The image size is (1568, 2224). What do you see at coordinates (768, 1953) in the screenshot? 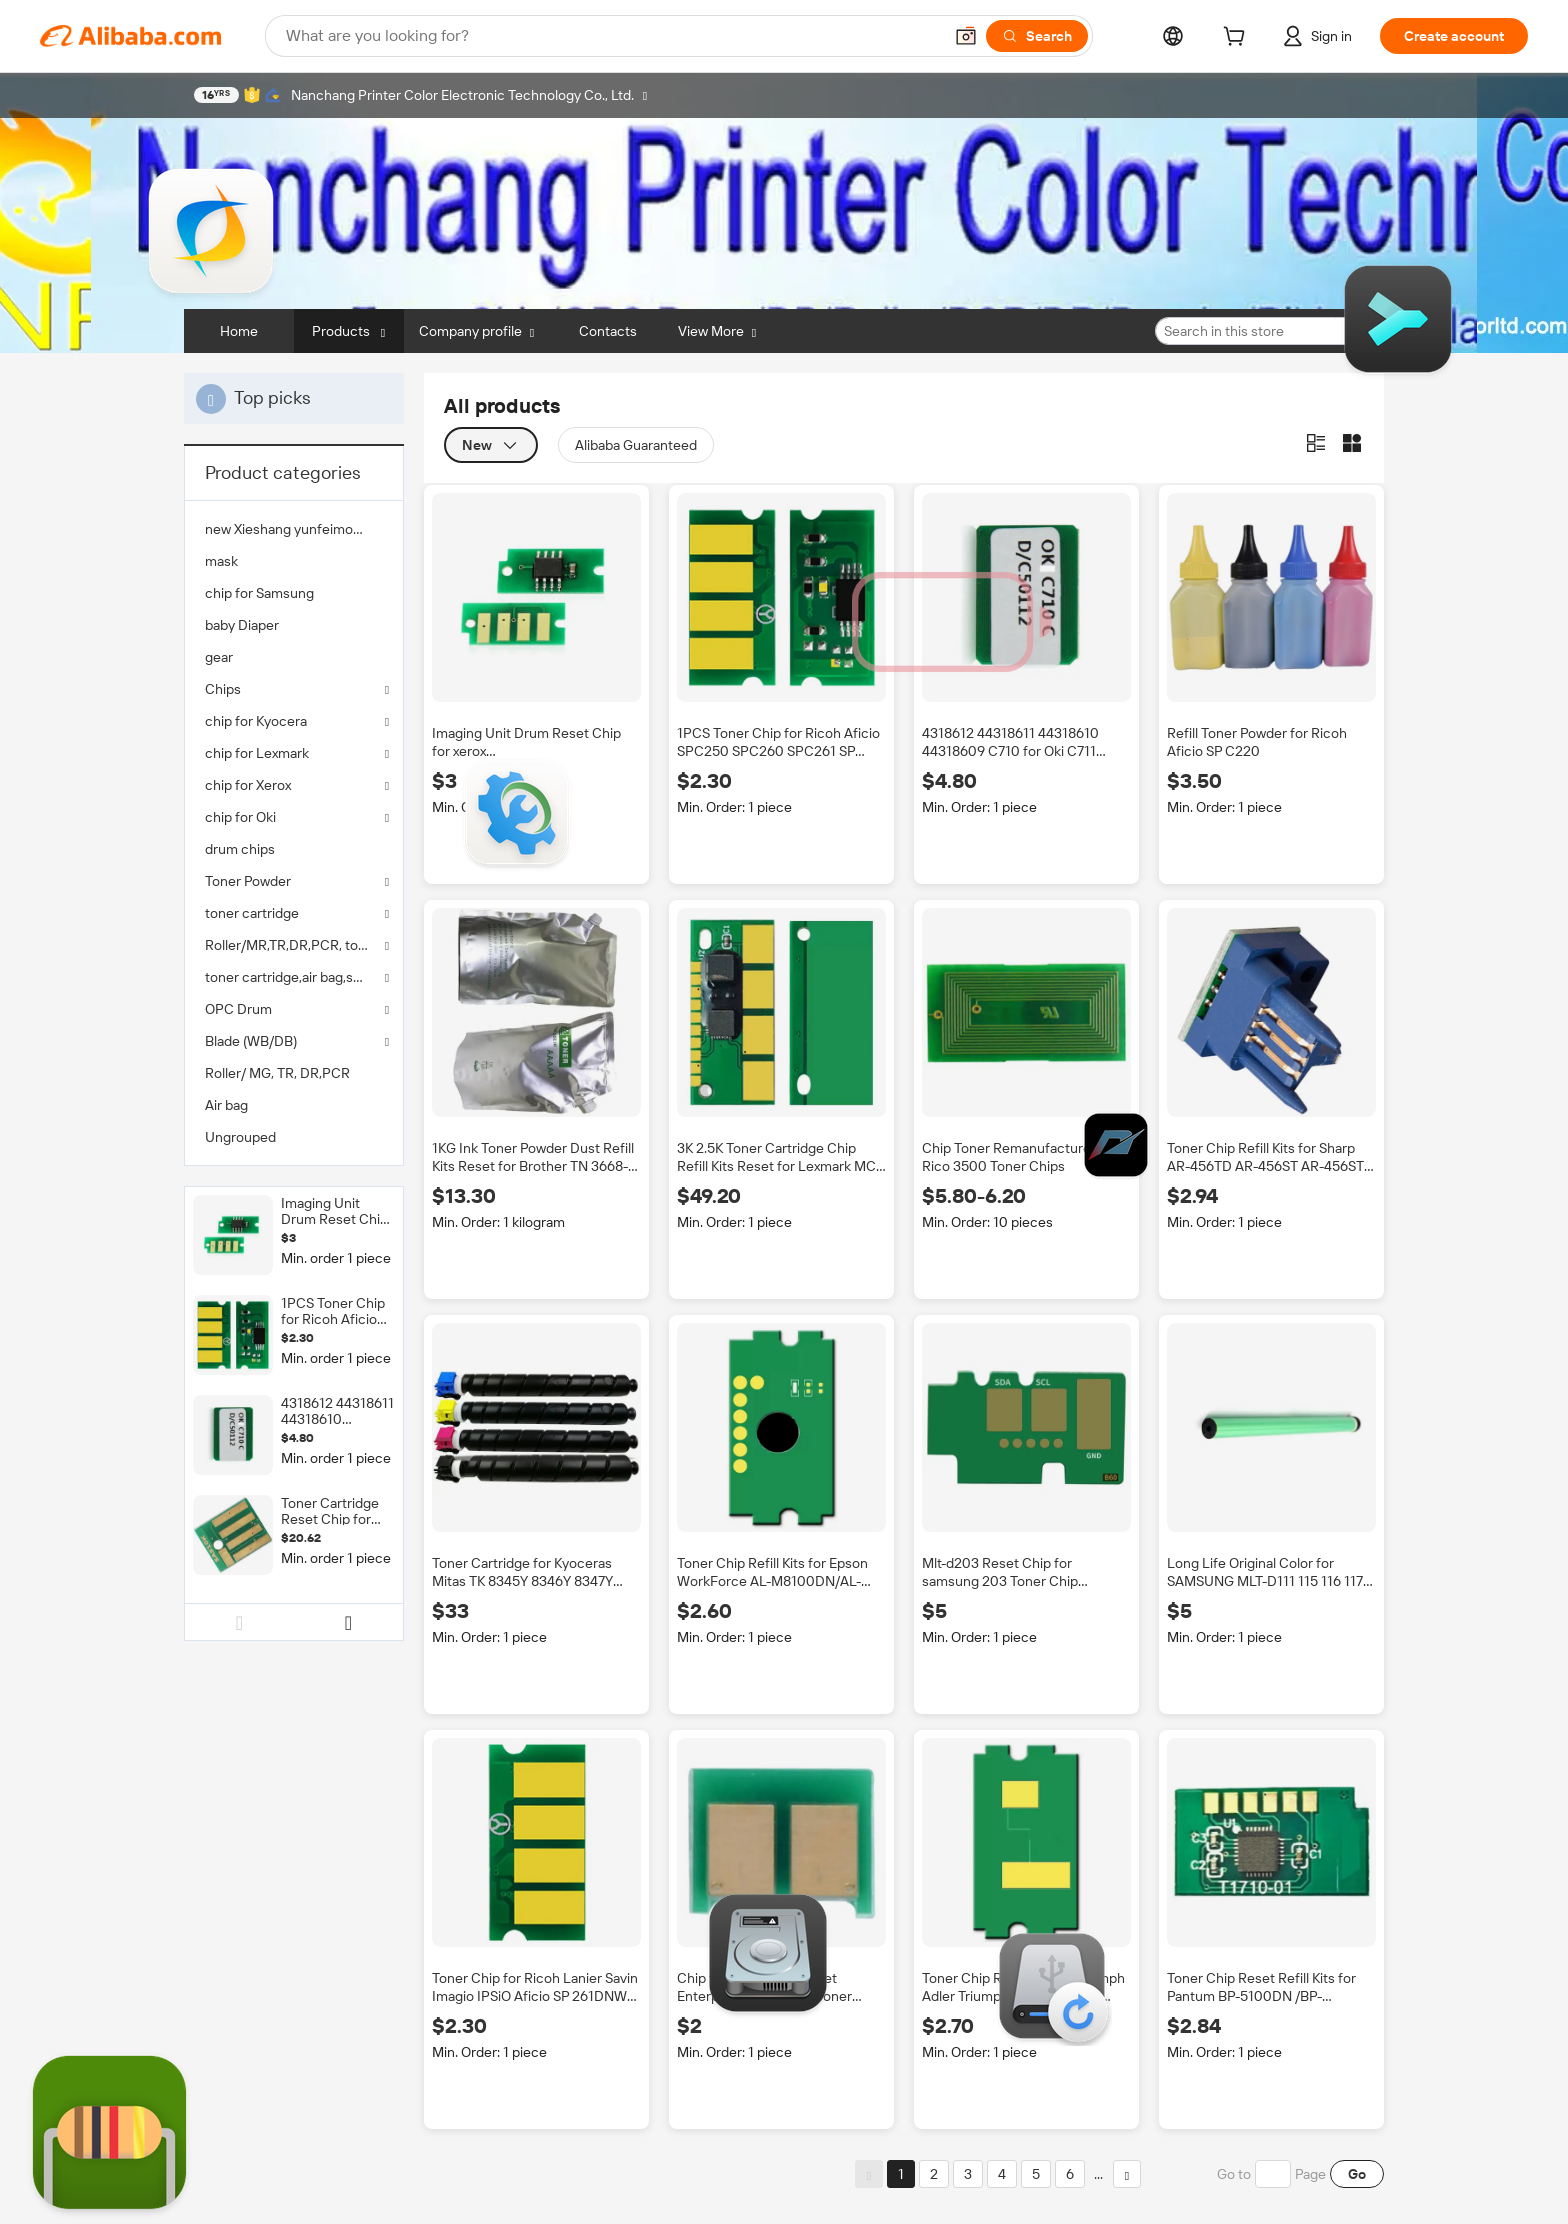
I see `open disk utility to manage storage drives` at bounding box center [768, 1953].